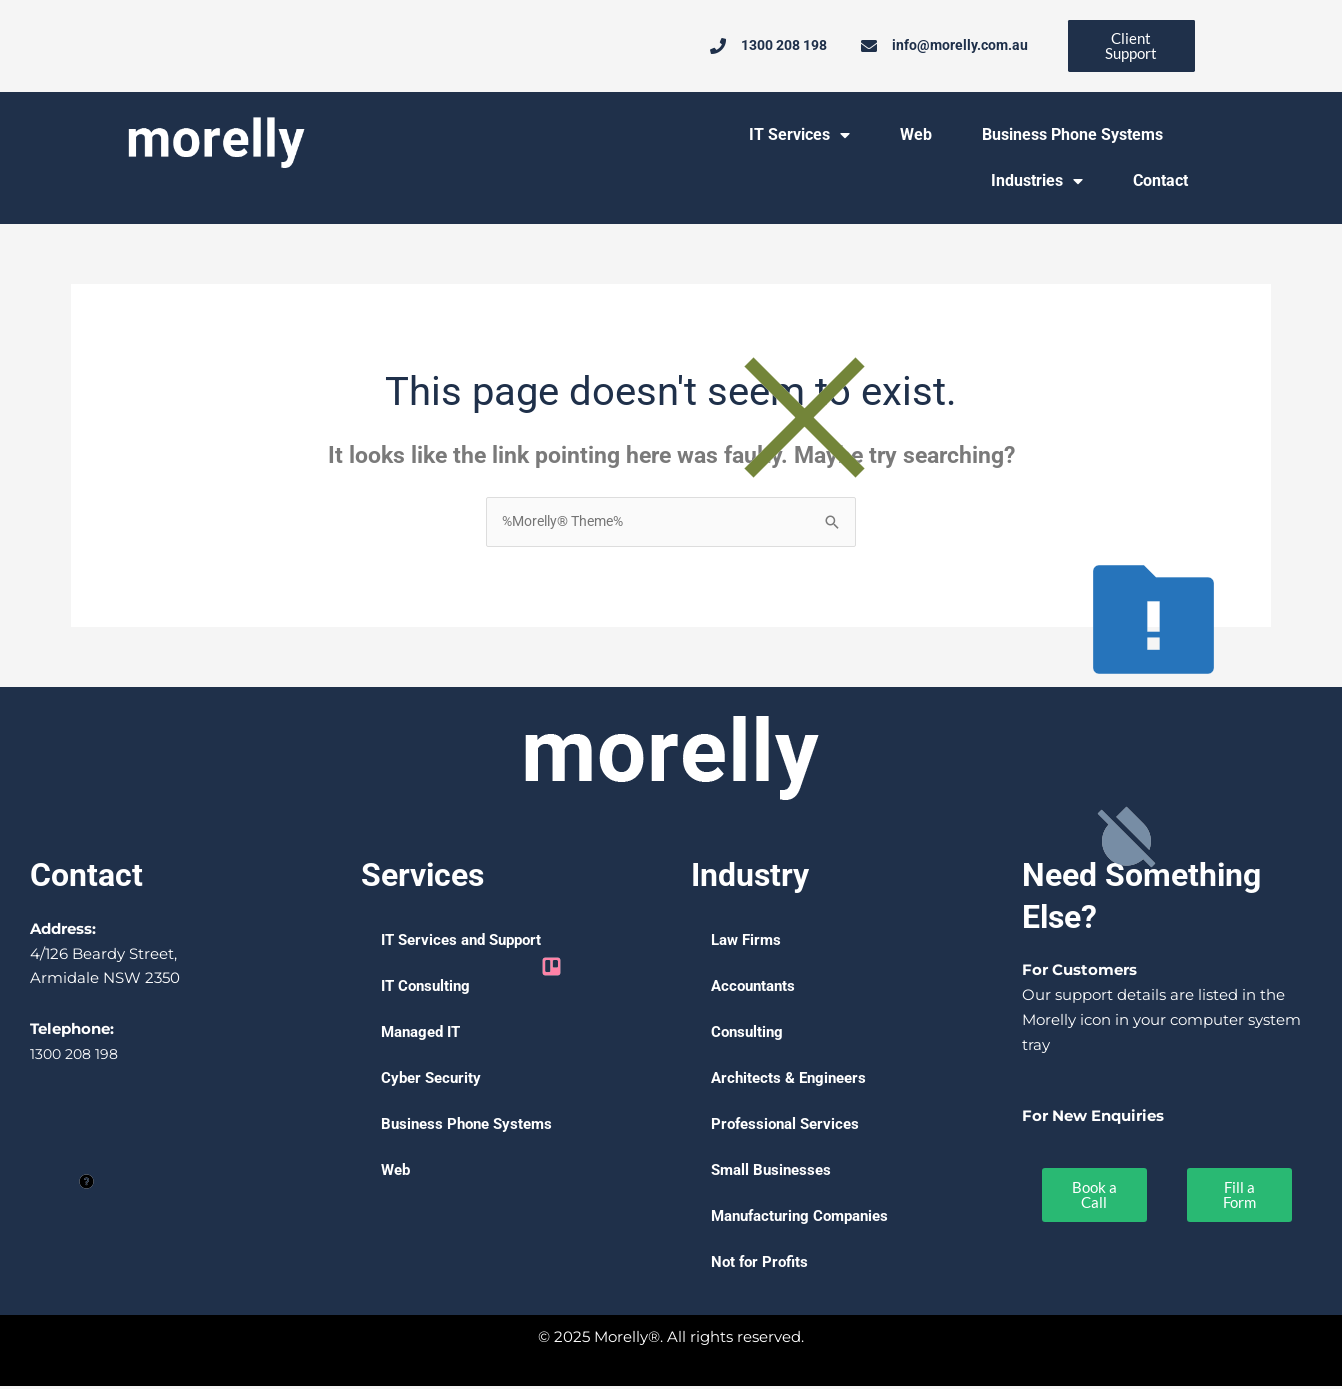 The image size is (1342, 1389). What do you see at coordinates (804, 417) in the screenshot?
I see `close the current window or dialog` at bounding box center [804, 417].